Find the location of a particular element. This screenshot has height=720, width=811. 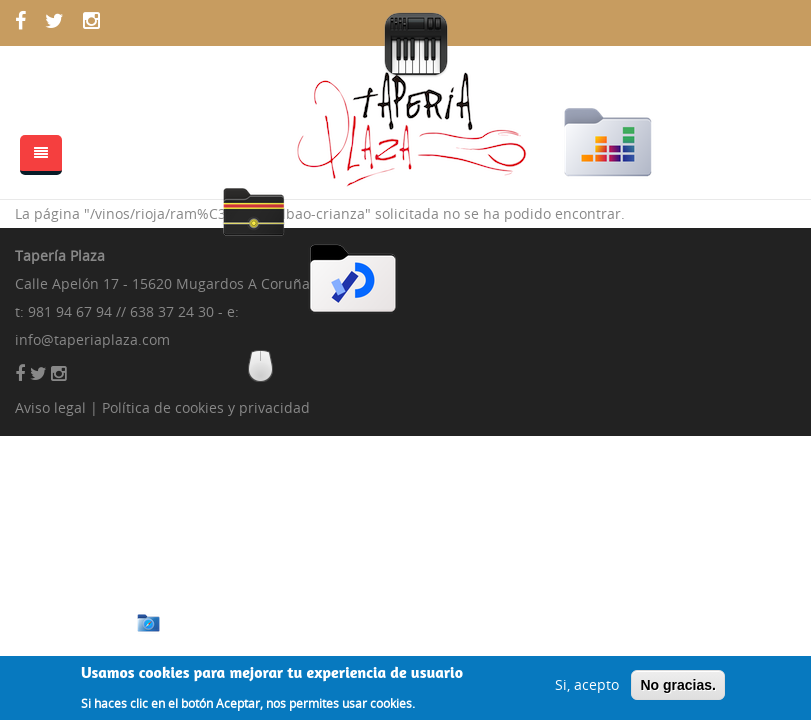

folder containing files currently being processed is located at coordinates (352, 280).